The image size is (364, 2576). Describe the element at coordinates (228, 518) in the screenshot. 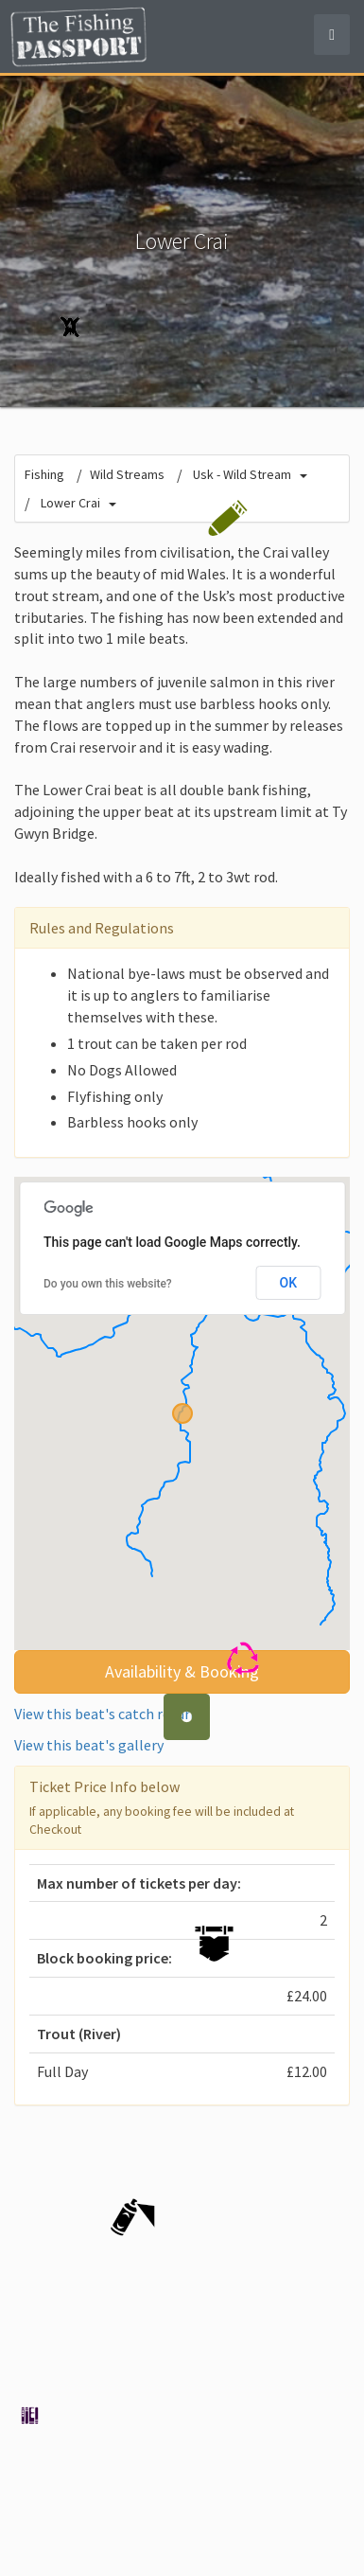

I see `ammunition or weaponry item in a game inventory` at that location.